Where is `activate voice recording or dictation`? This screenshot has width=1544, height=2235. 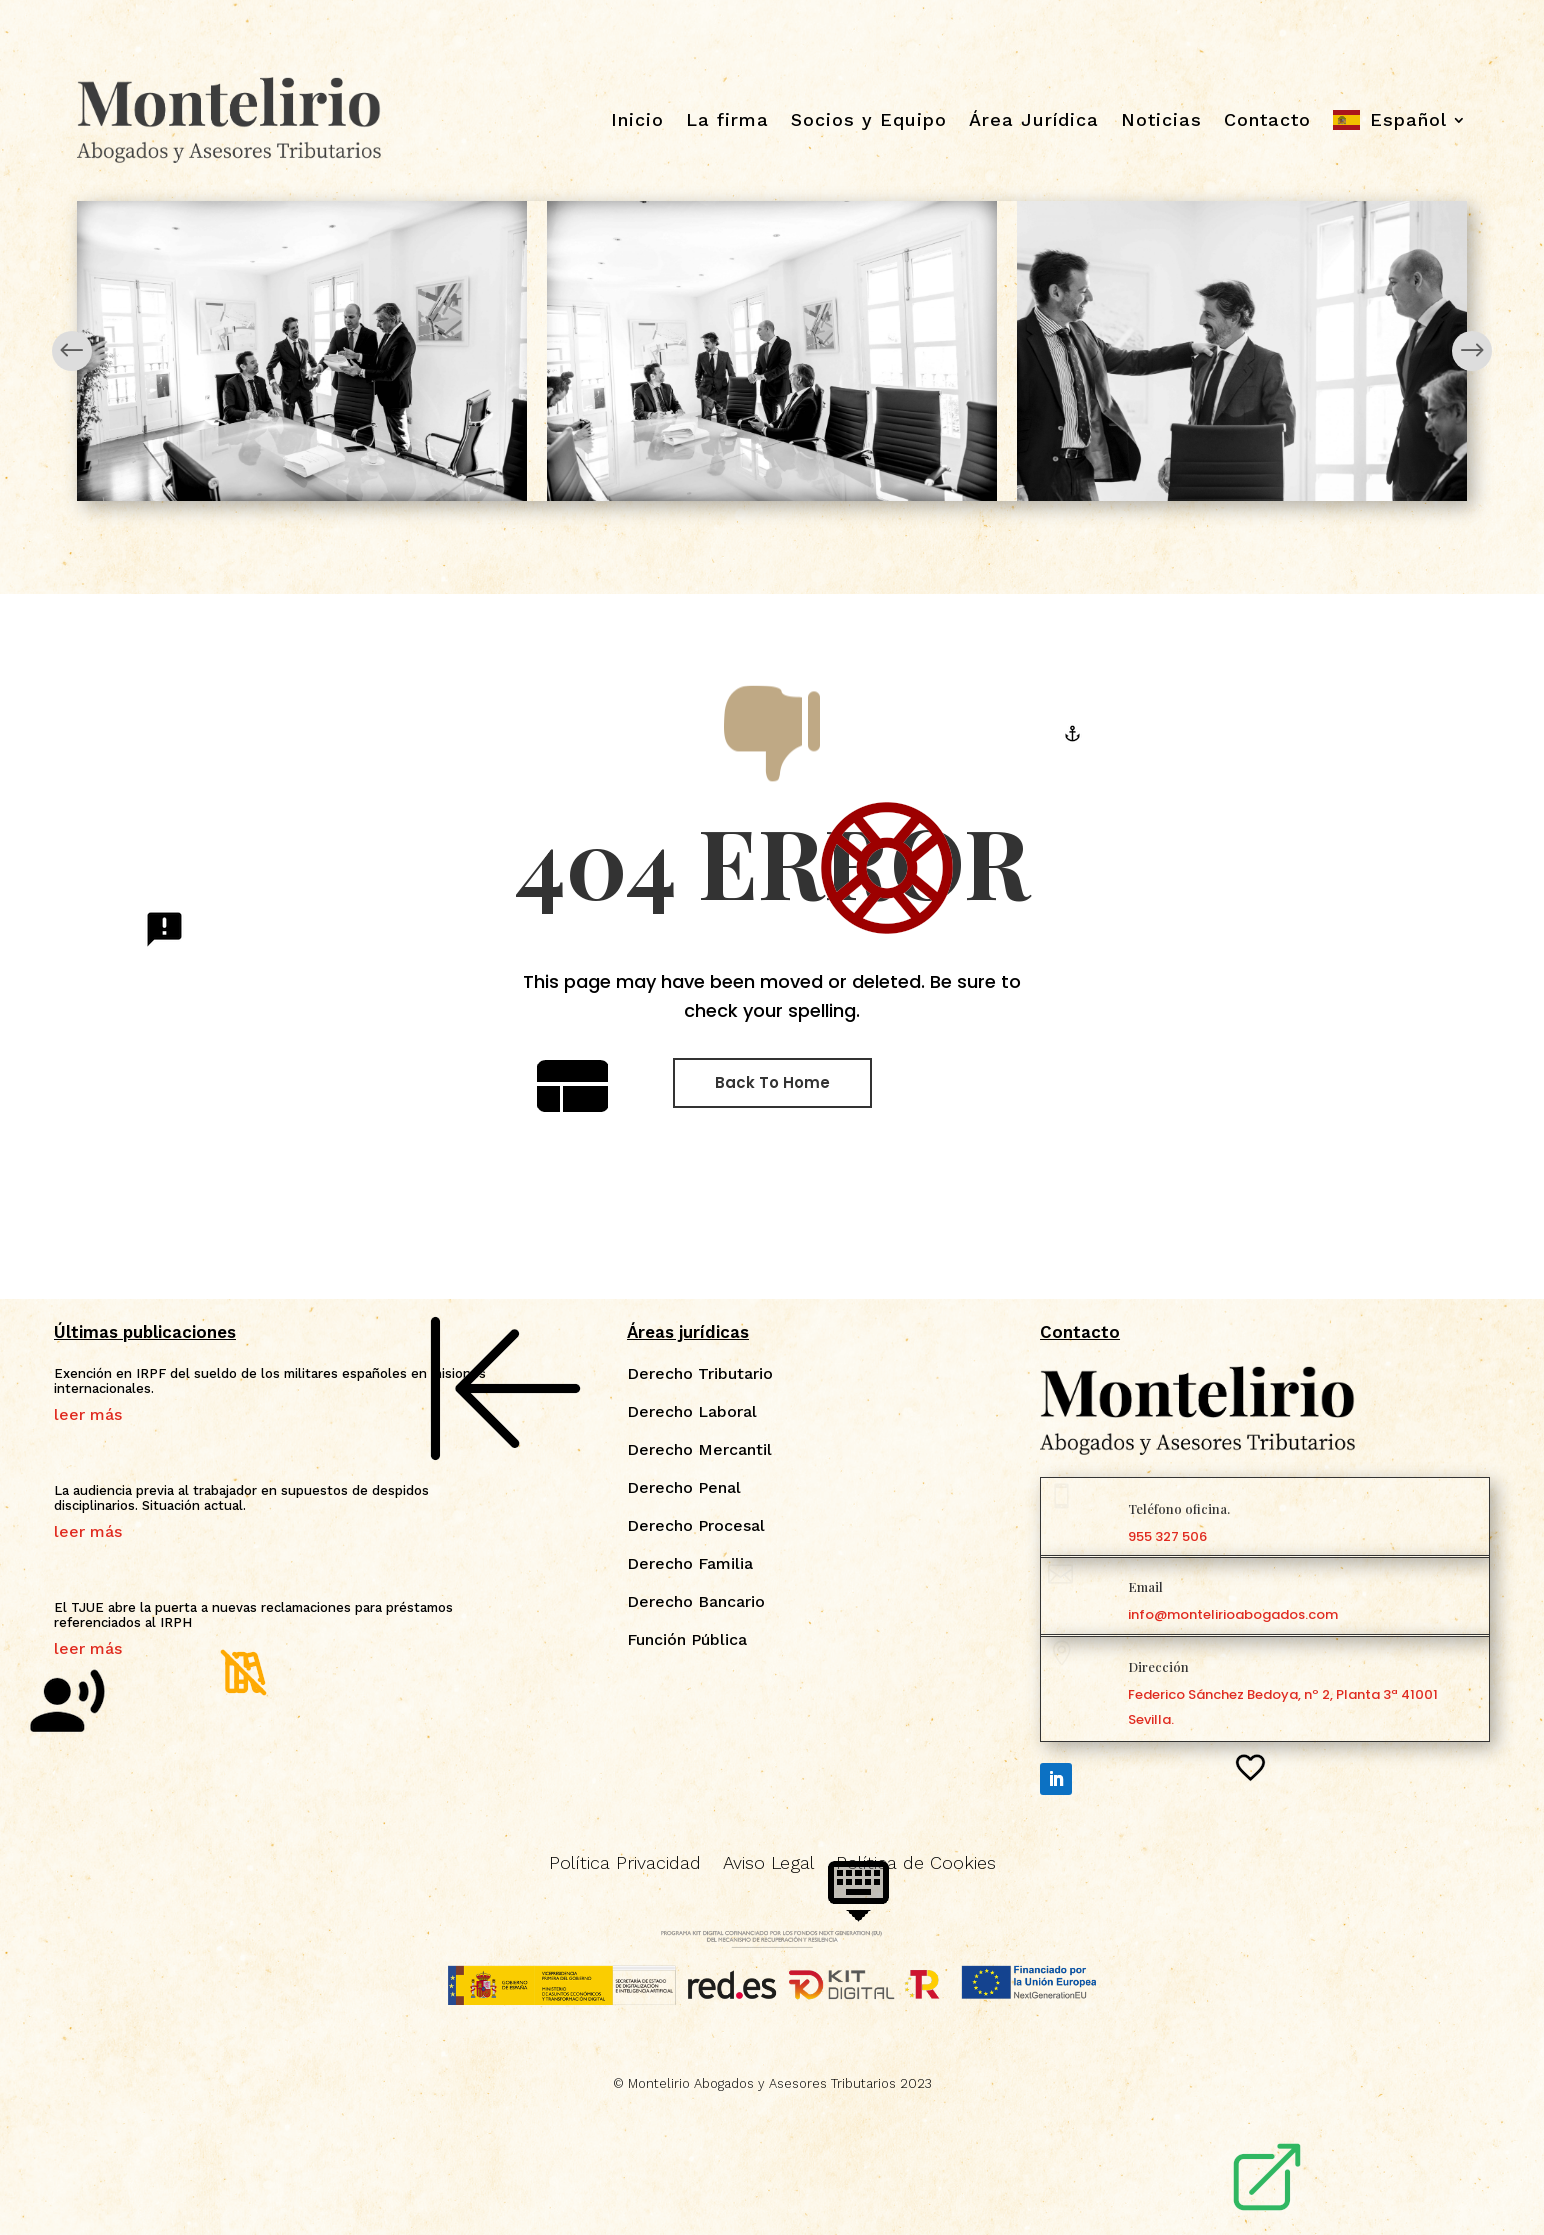 activate voice recording or dictation is located at coordinates (67, 1701).